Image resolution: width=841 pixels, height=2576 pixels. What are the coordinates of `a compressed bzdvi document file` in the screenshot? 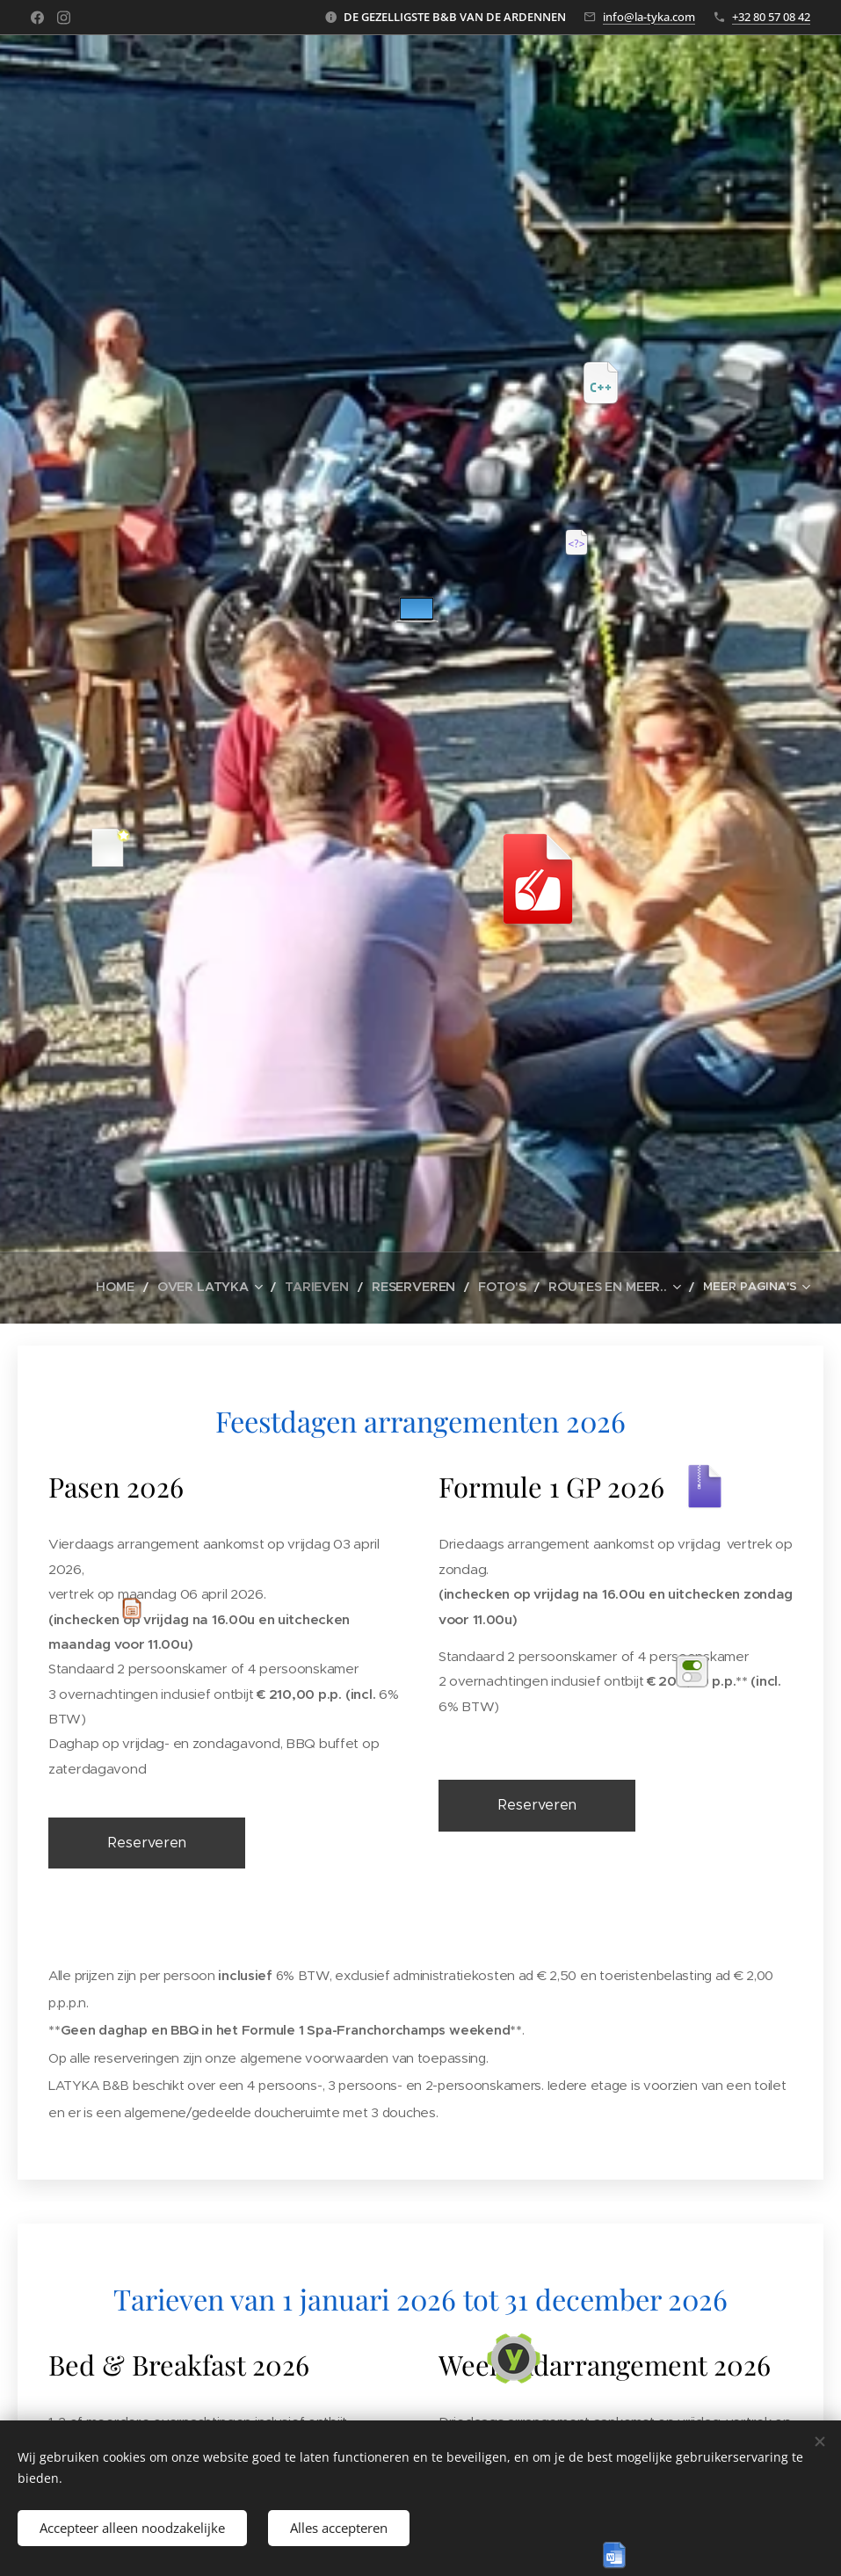 It's located at (705, 1487).